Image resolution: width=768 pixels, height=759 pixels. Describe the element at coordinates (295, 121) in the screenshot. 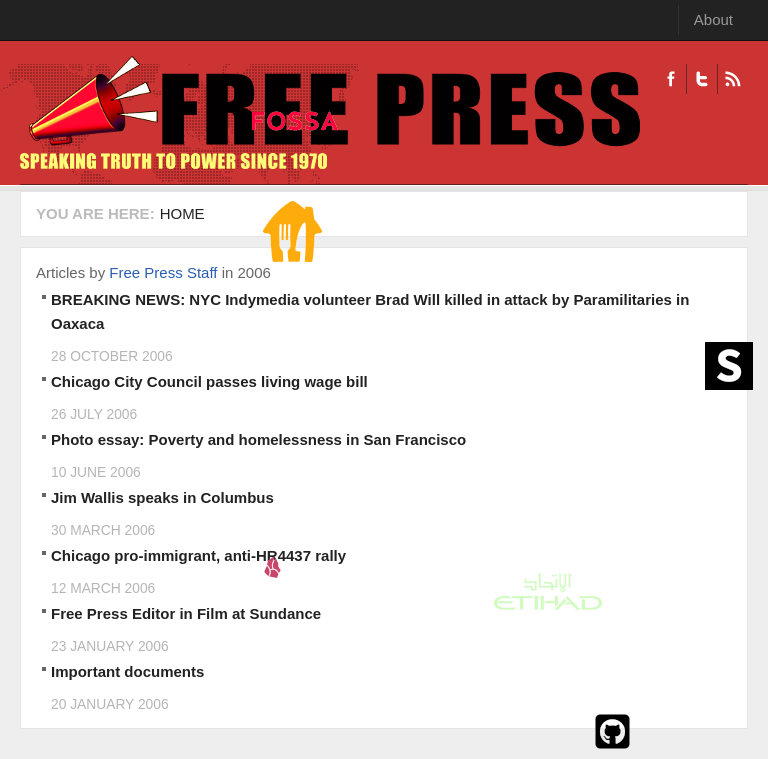

I see `fossa software compliance and licensing platform logo` at that location.